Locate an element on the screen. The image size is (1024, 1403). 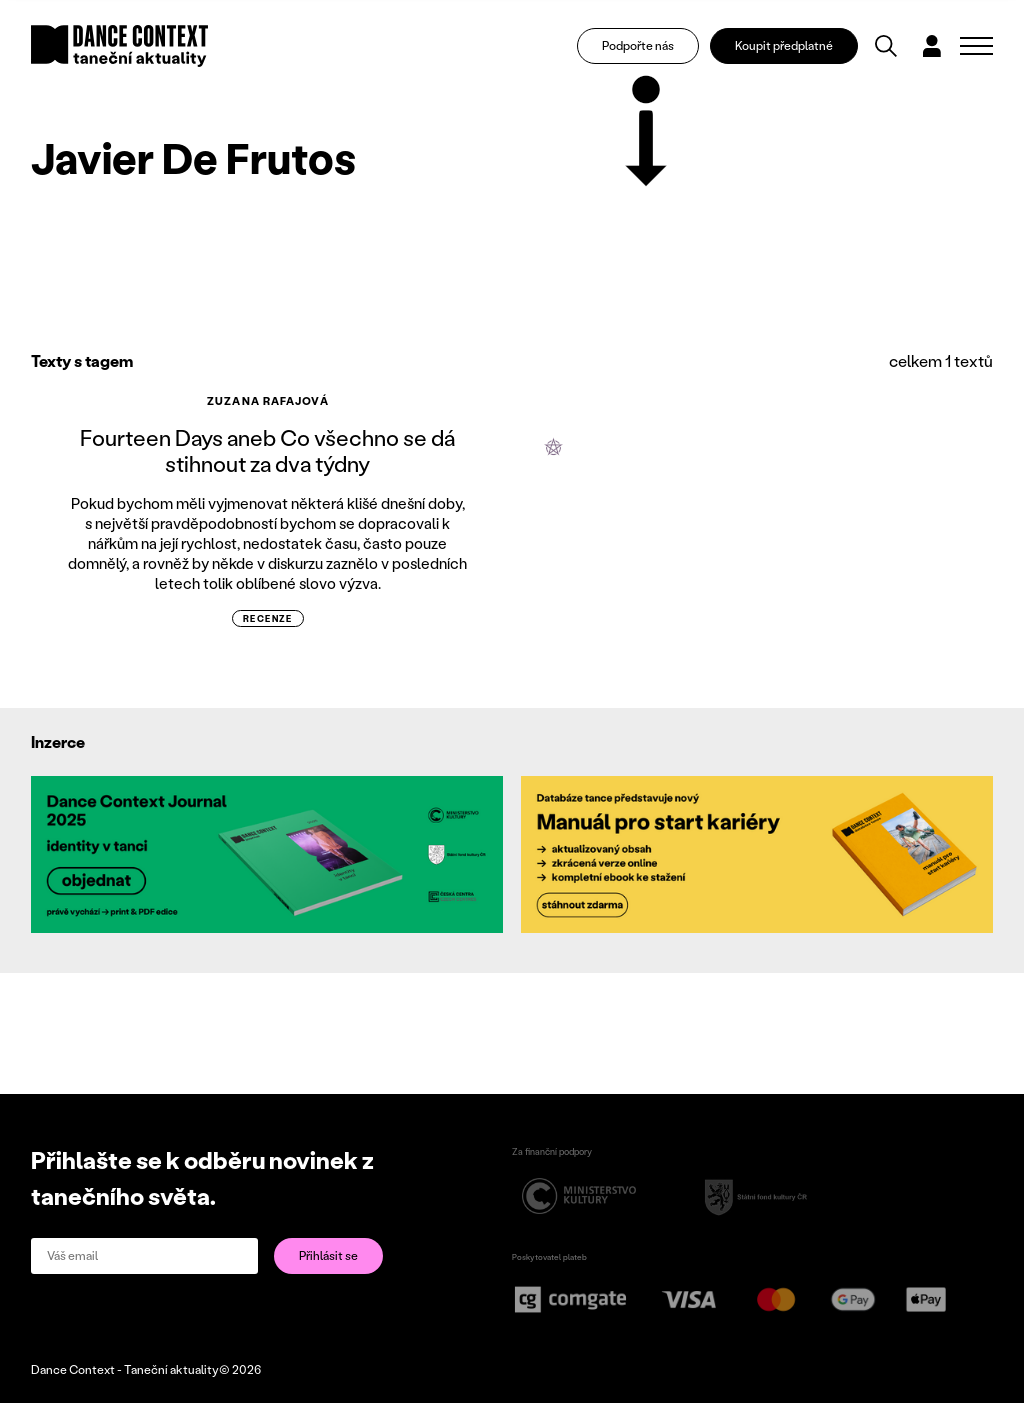
indicates a falling or dropping action in gameplay is located at coordinates (646, 131).